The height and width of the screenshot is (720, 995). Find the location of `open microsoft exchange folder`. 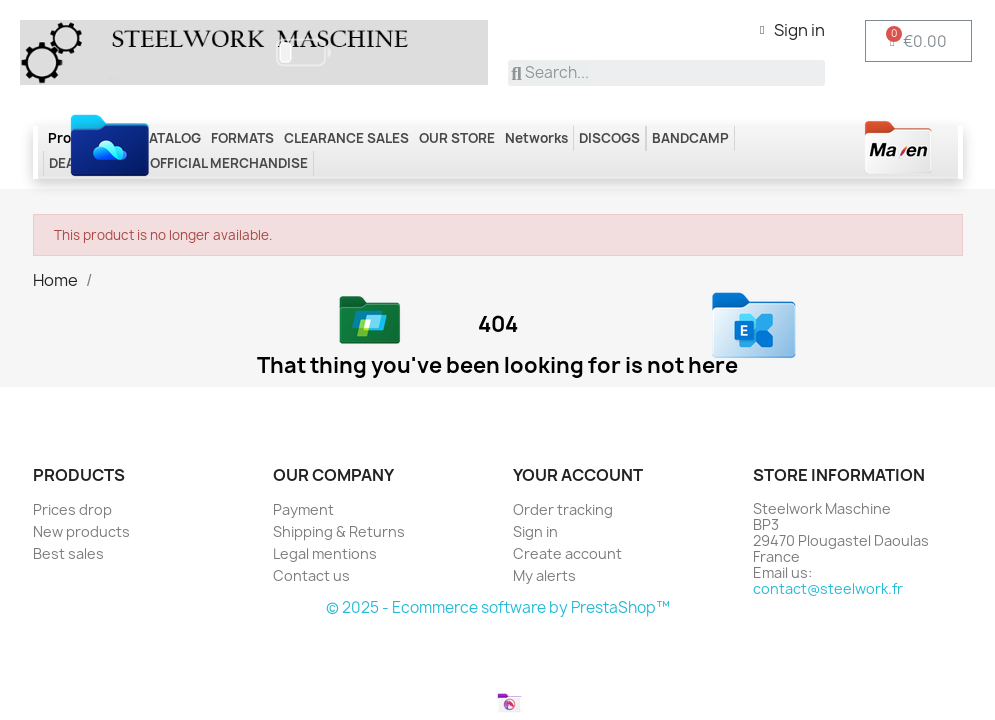

open microsoft exchange folder is located at coordinates (753, 327).